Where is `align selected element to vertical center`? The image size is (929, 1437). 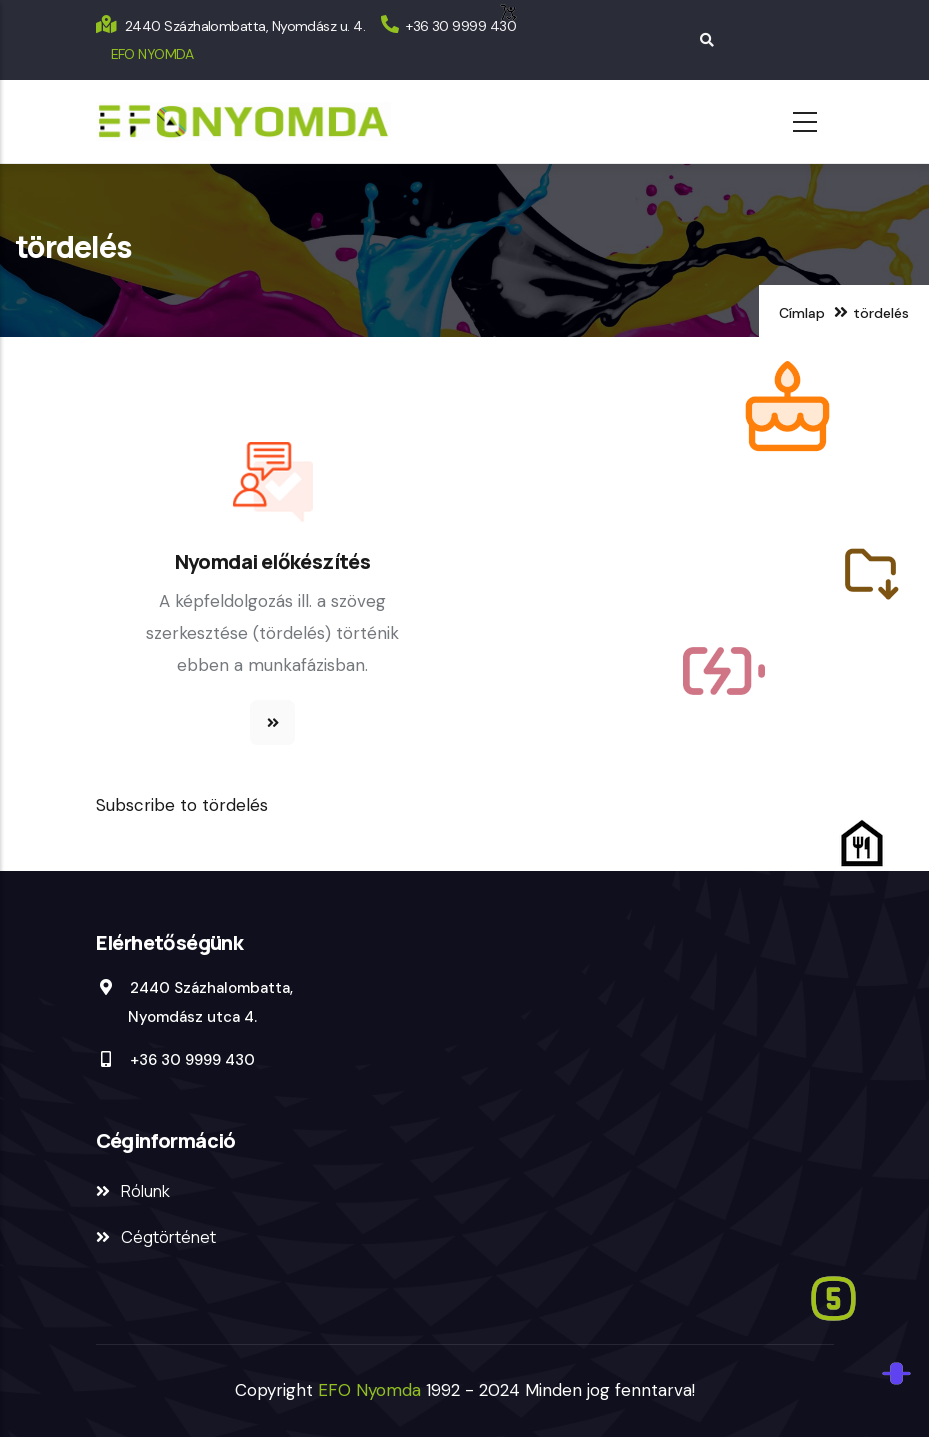 align selected element to vertical center is located at coordinates (896, 1373).